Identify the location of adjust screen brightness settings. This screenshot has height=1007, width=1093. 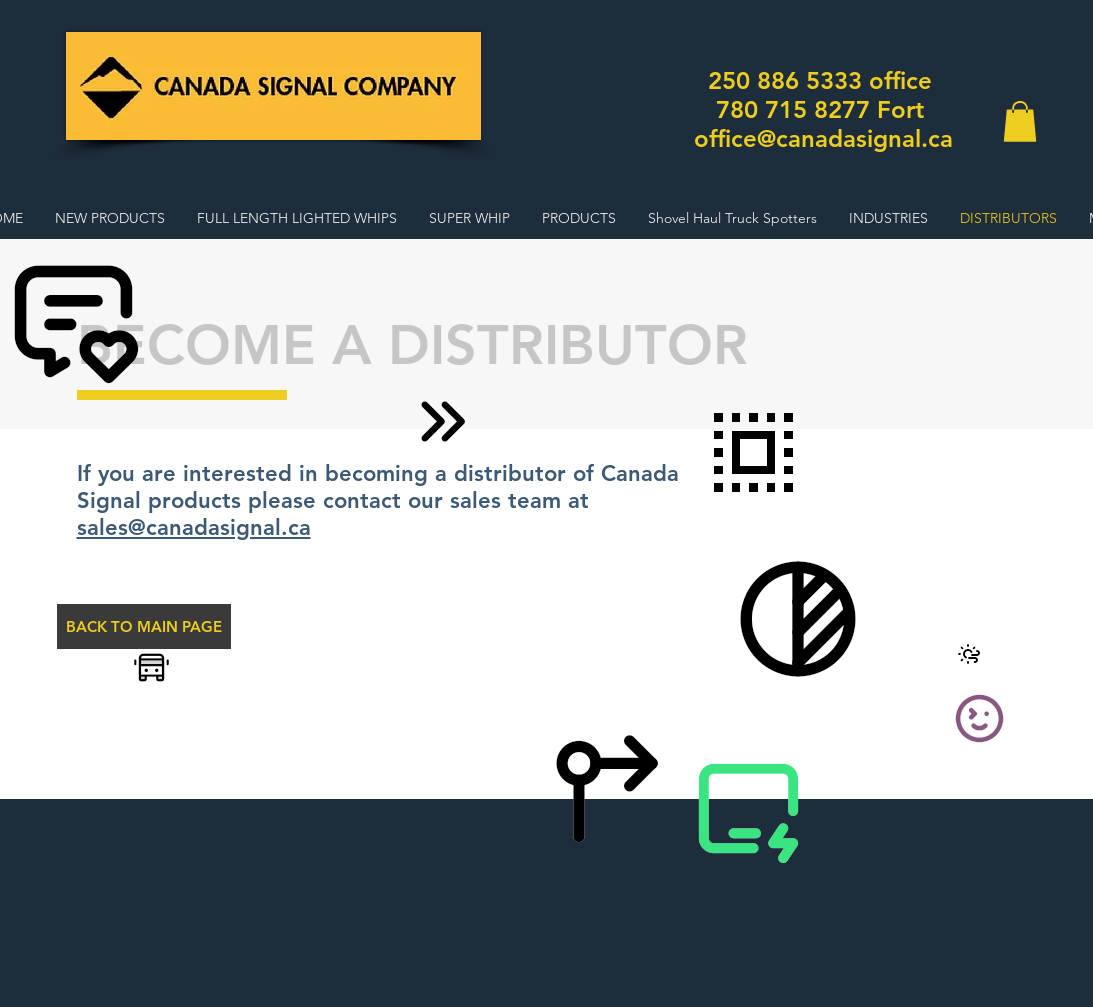
(798, 619).